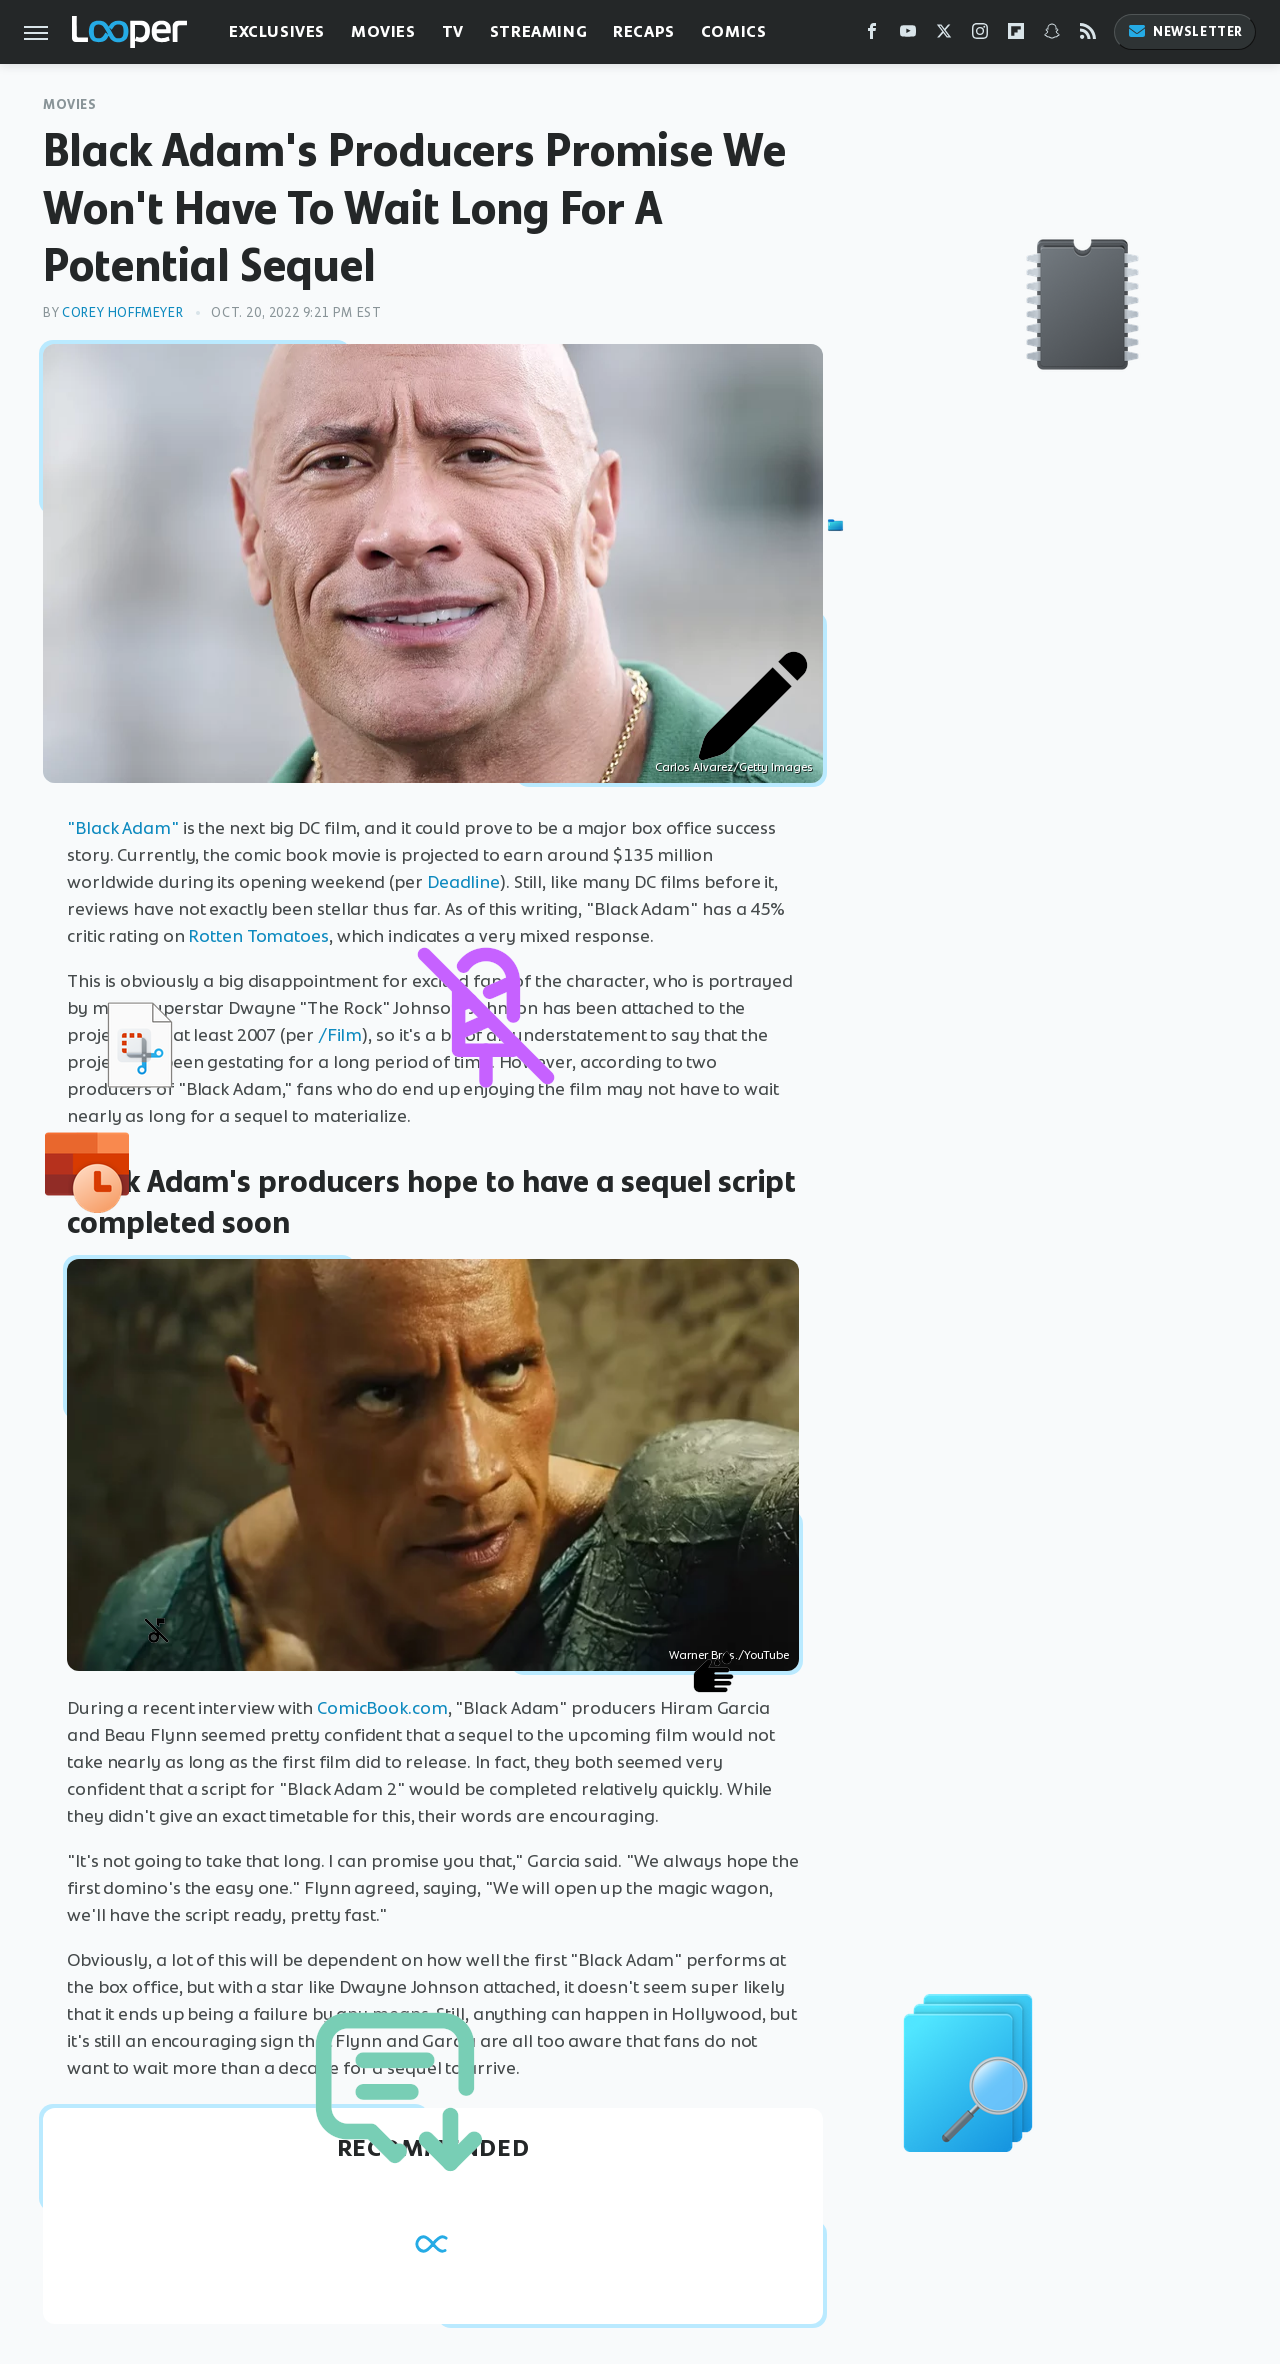 The height and width of the screenshot is (2364, 1280). Describe the element at coordinates (835, 525) in the screenshot. I see `open desktop folder` at that location.